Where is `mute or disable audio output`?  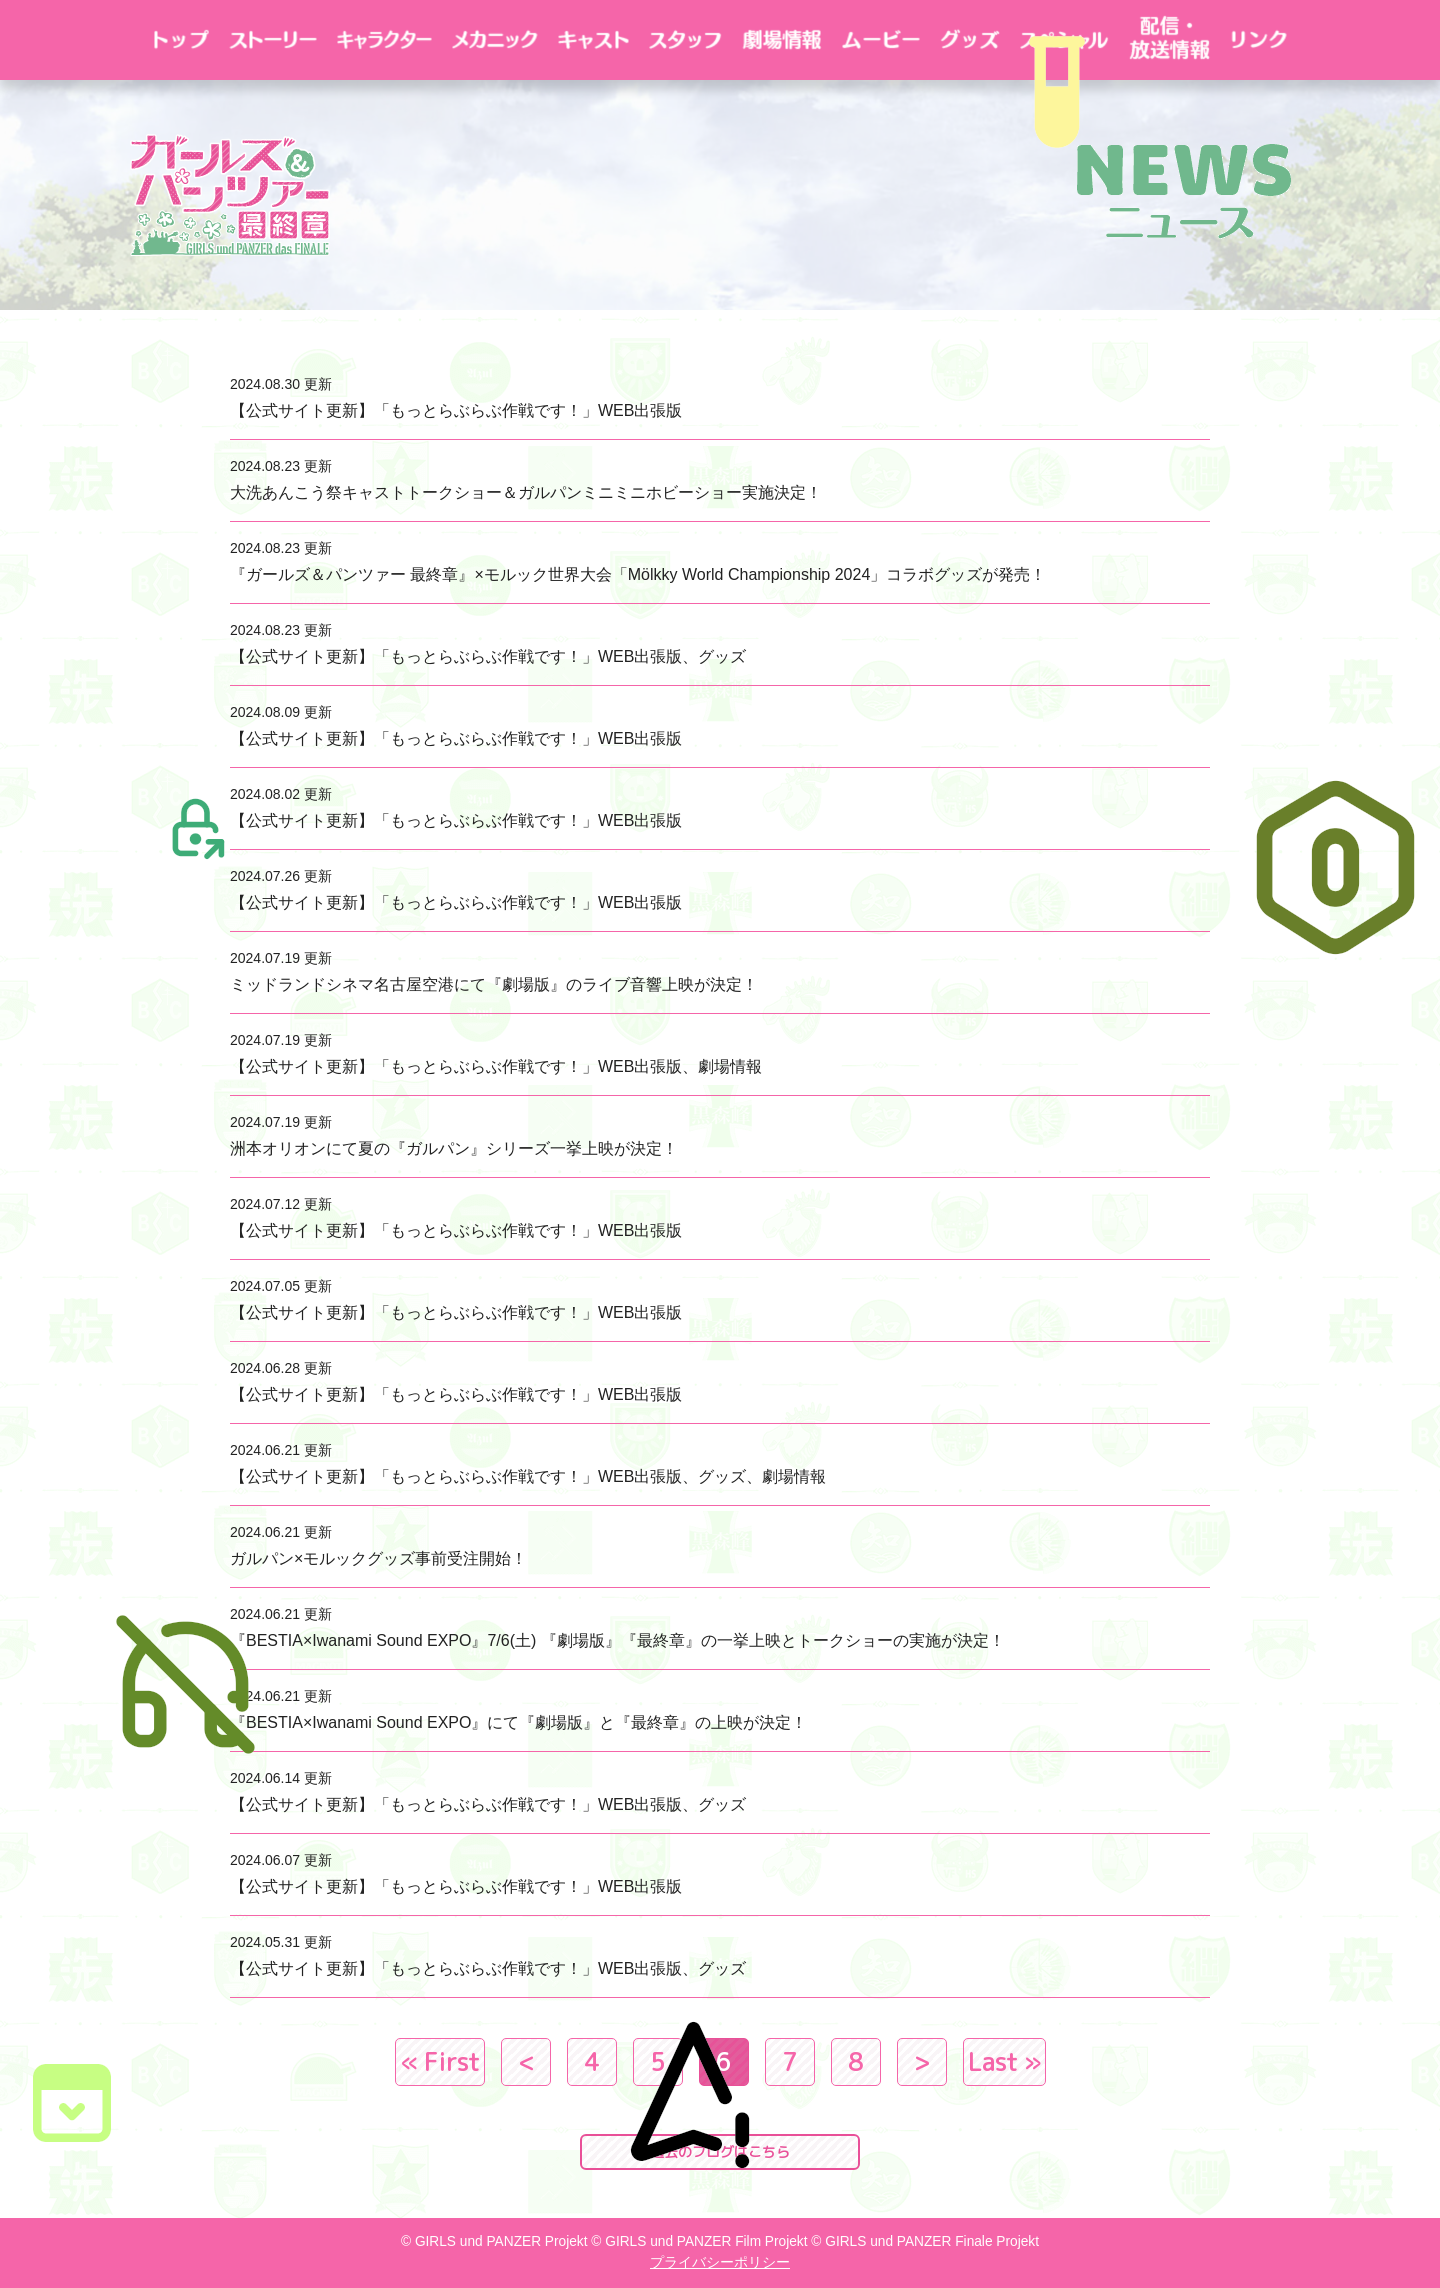
mute or disable audio output is located at coordinates (185, 1684).